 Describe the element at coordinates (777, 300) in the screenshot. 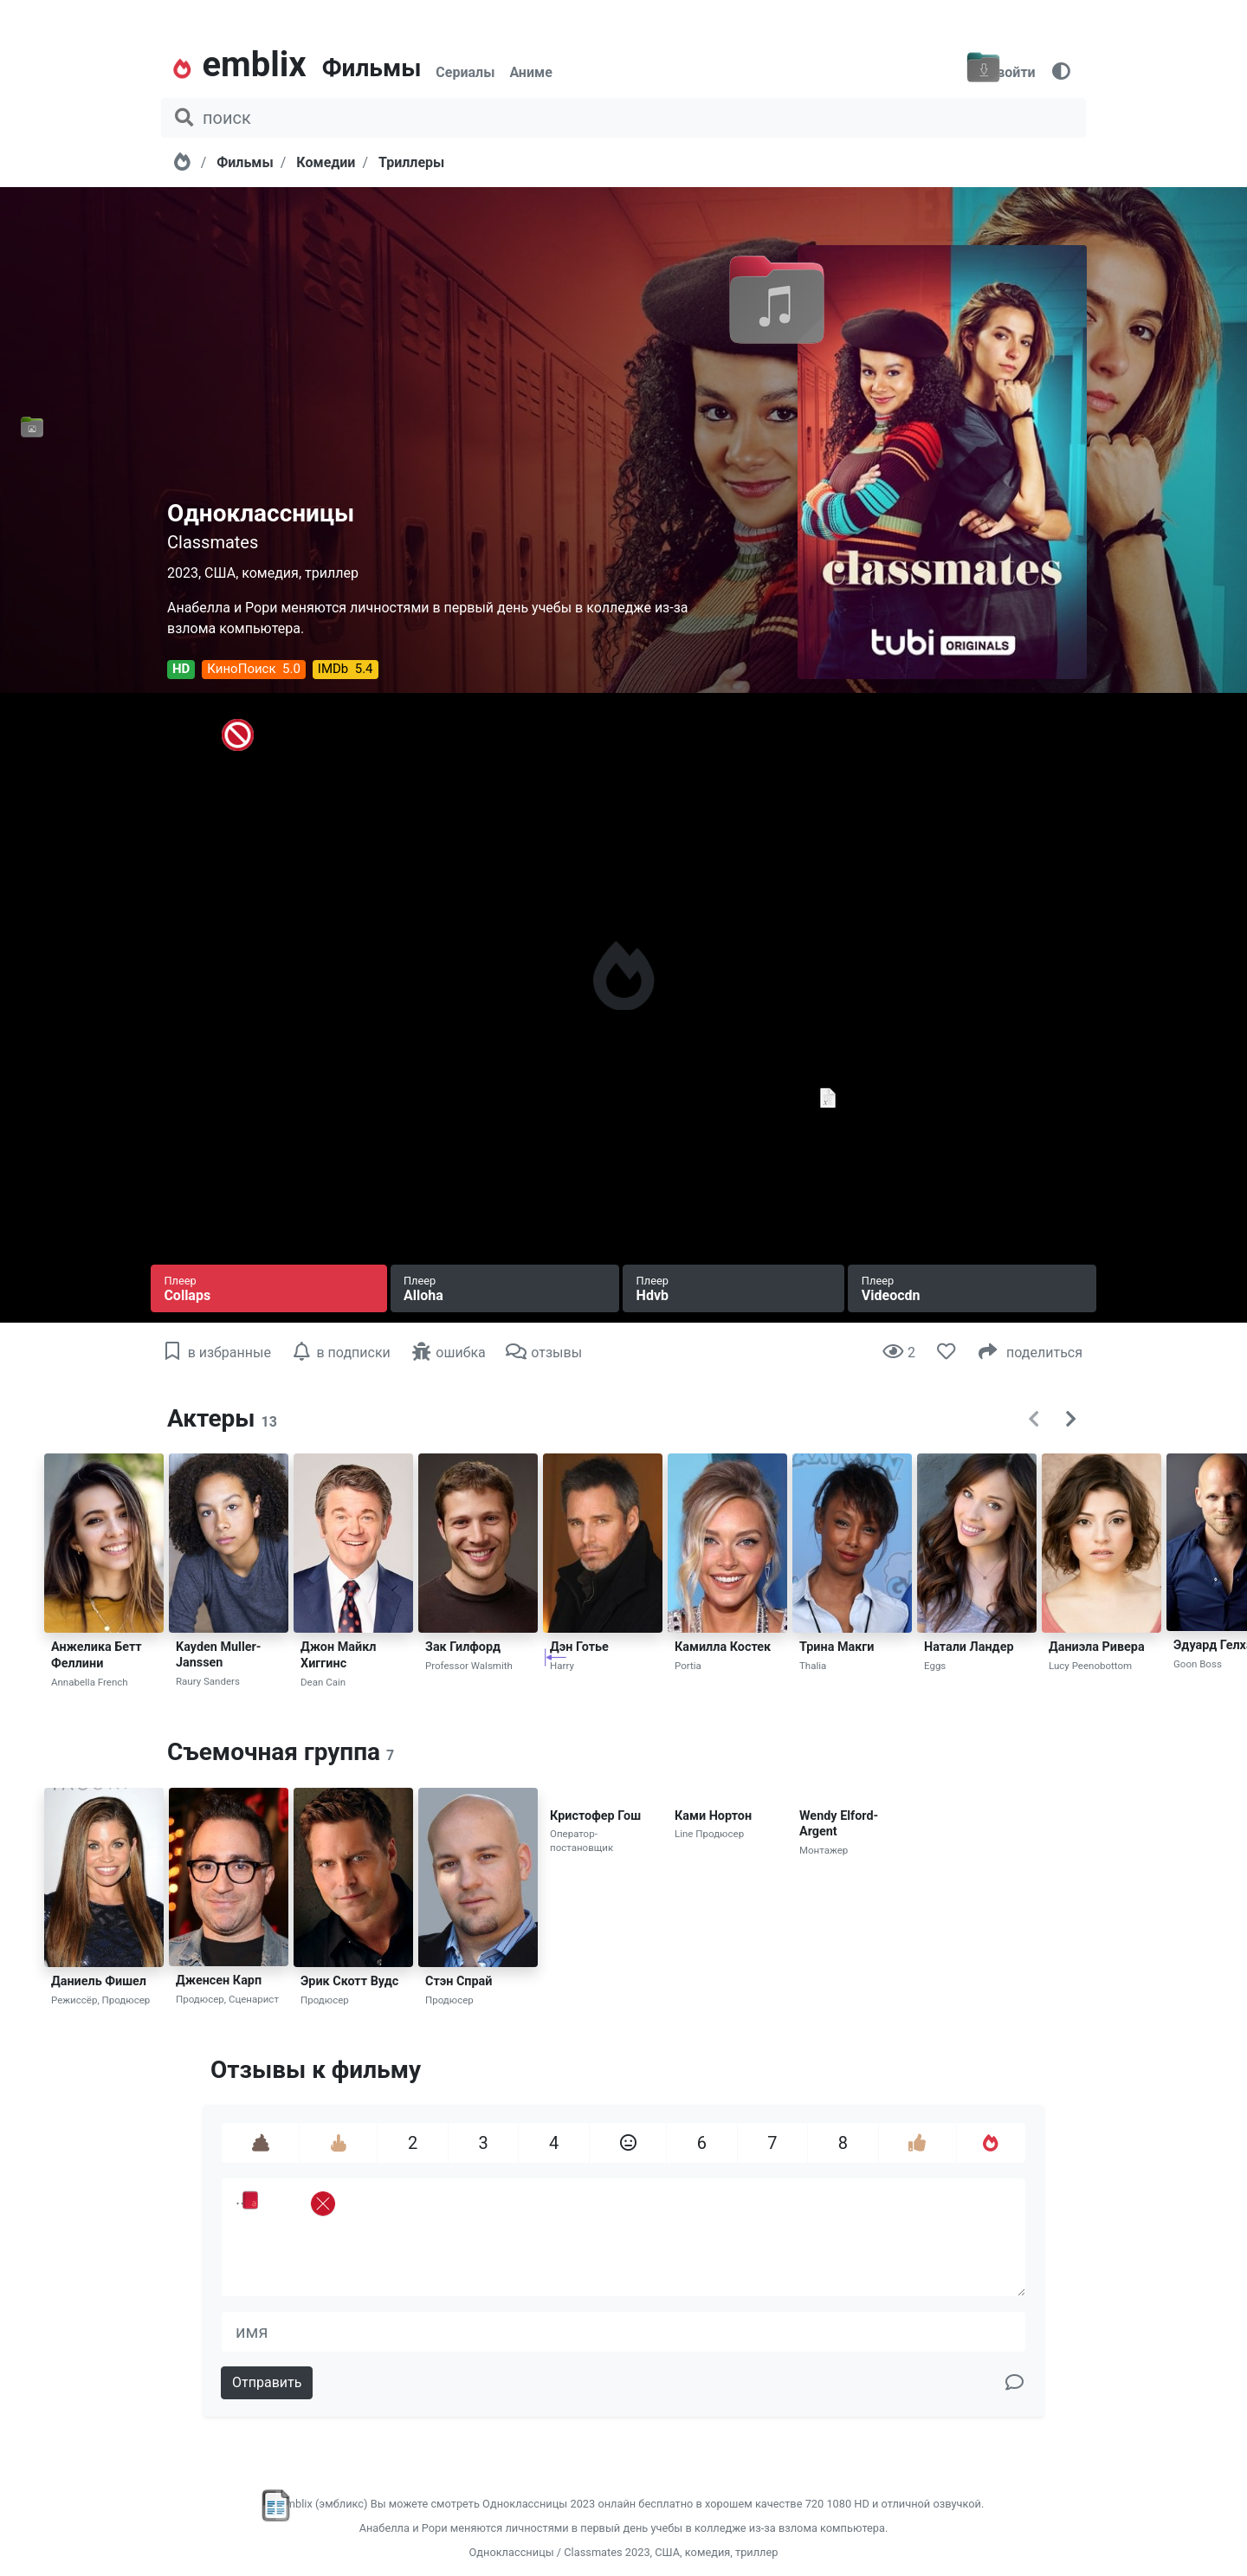

I see `open your music folder` at that location.